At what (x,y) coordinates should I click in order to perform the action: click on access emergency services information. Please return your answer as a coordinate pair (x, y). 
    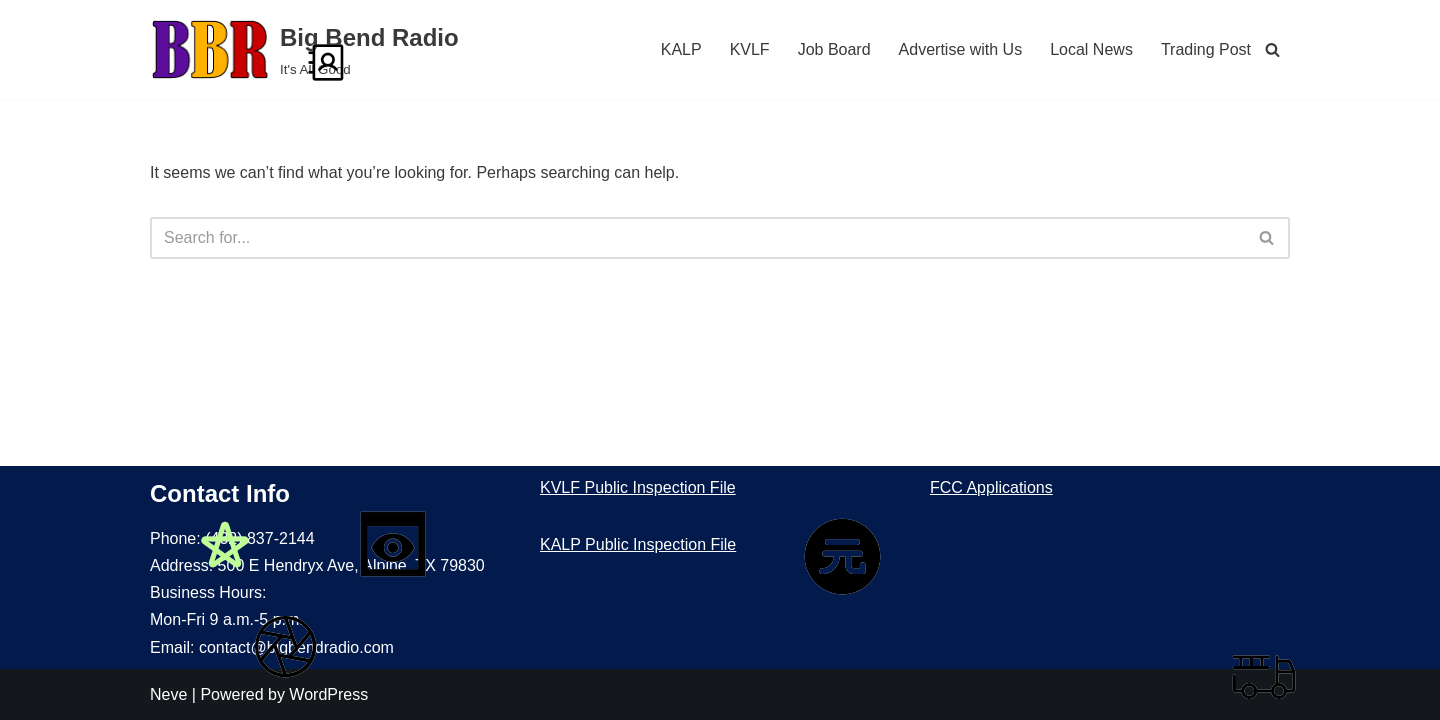
    Looking at the image, I should click on (1262, 674).